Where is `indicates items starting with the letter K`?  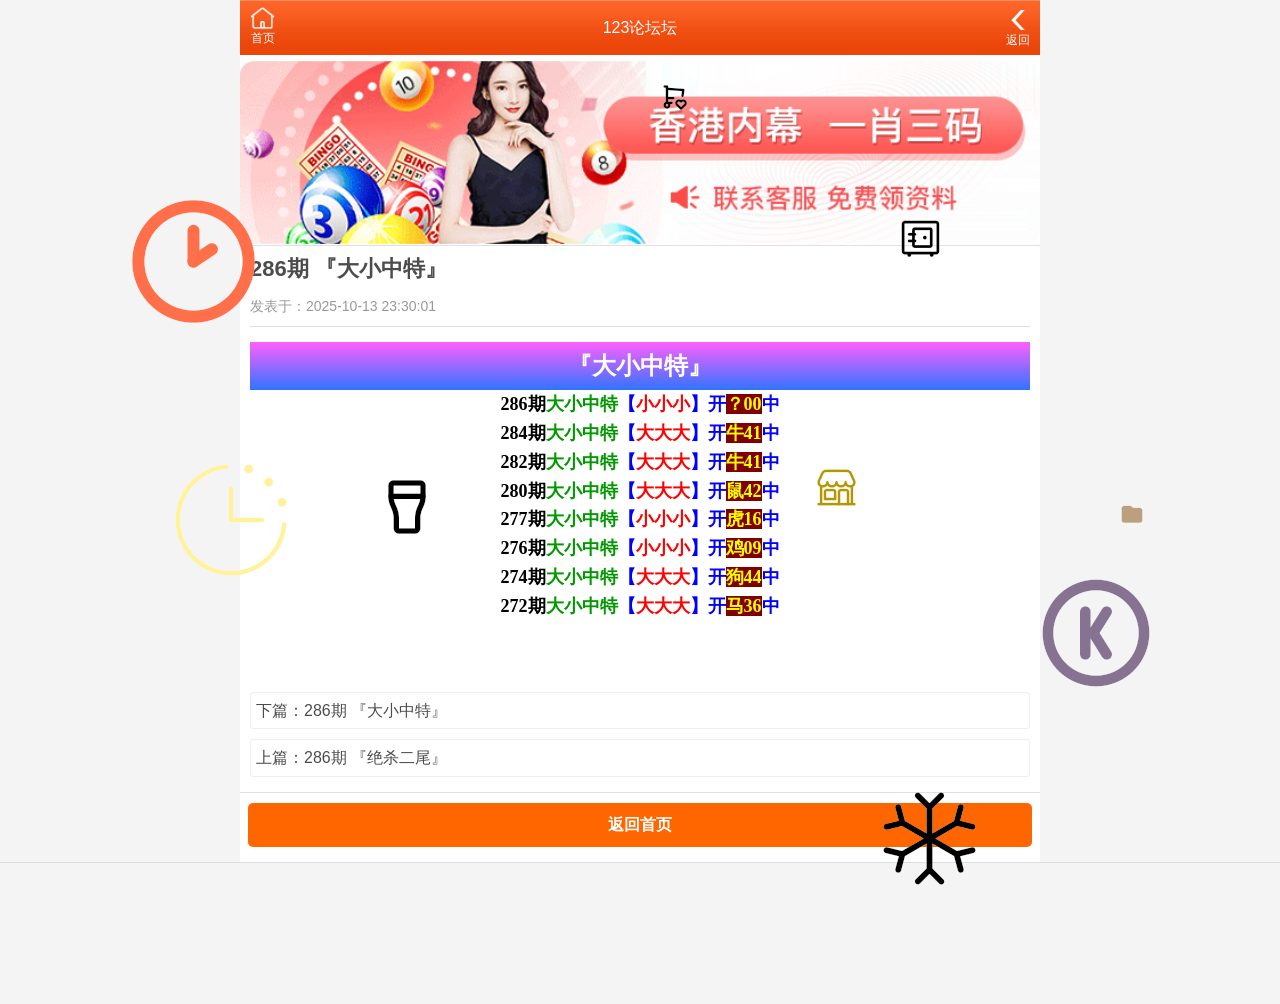 indicates items starting with the letter K is located at coordinates (1096, 633).